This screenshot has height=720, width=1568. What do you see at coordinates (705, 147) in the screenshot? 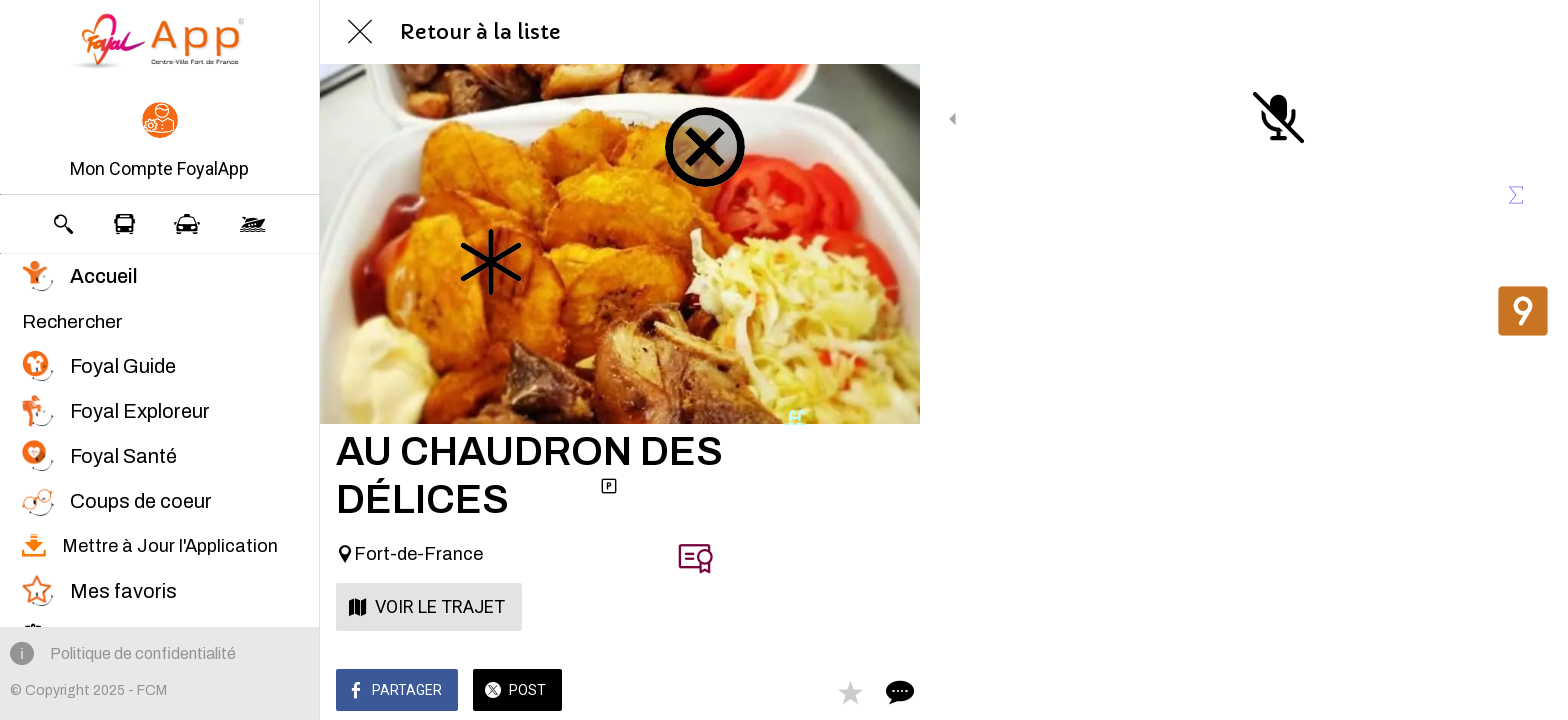
I see `cancel or close the current action` at bounding box center [705, 147].